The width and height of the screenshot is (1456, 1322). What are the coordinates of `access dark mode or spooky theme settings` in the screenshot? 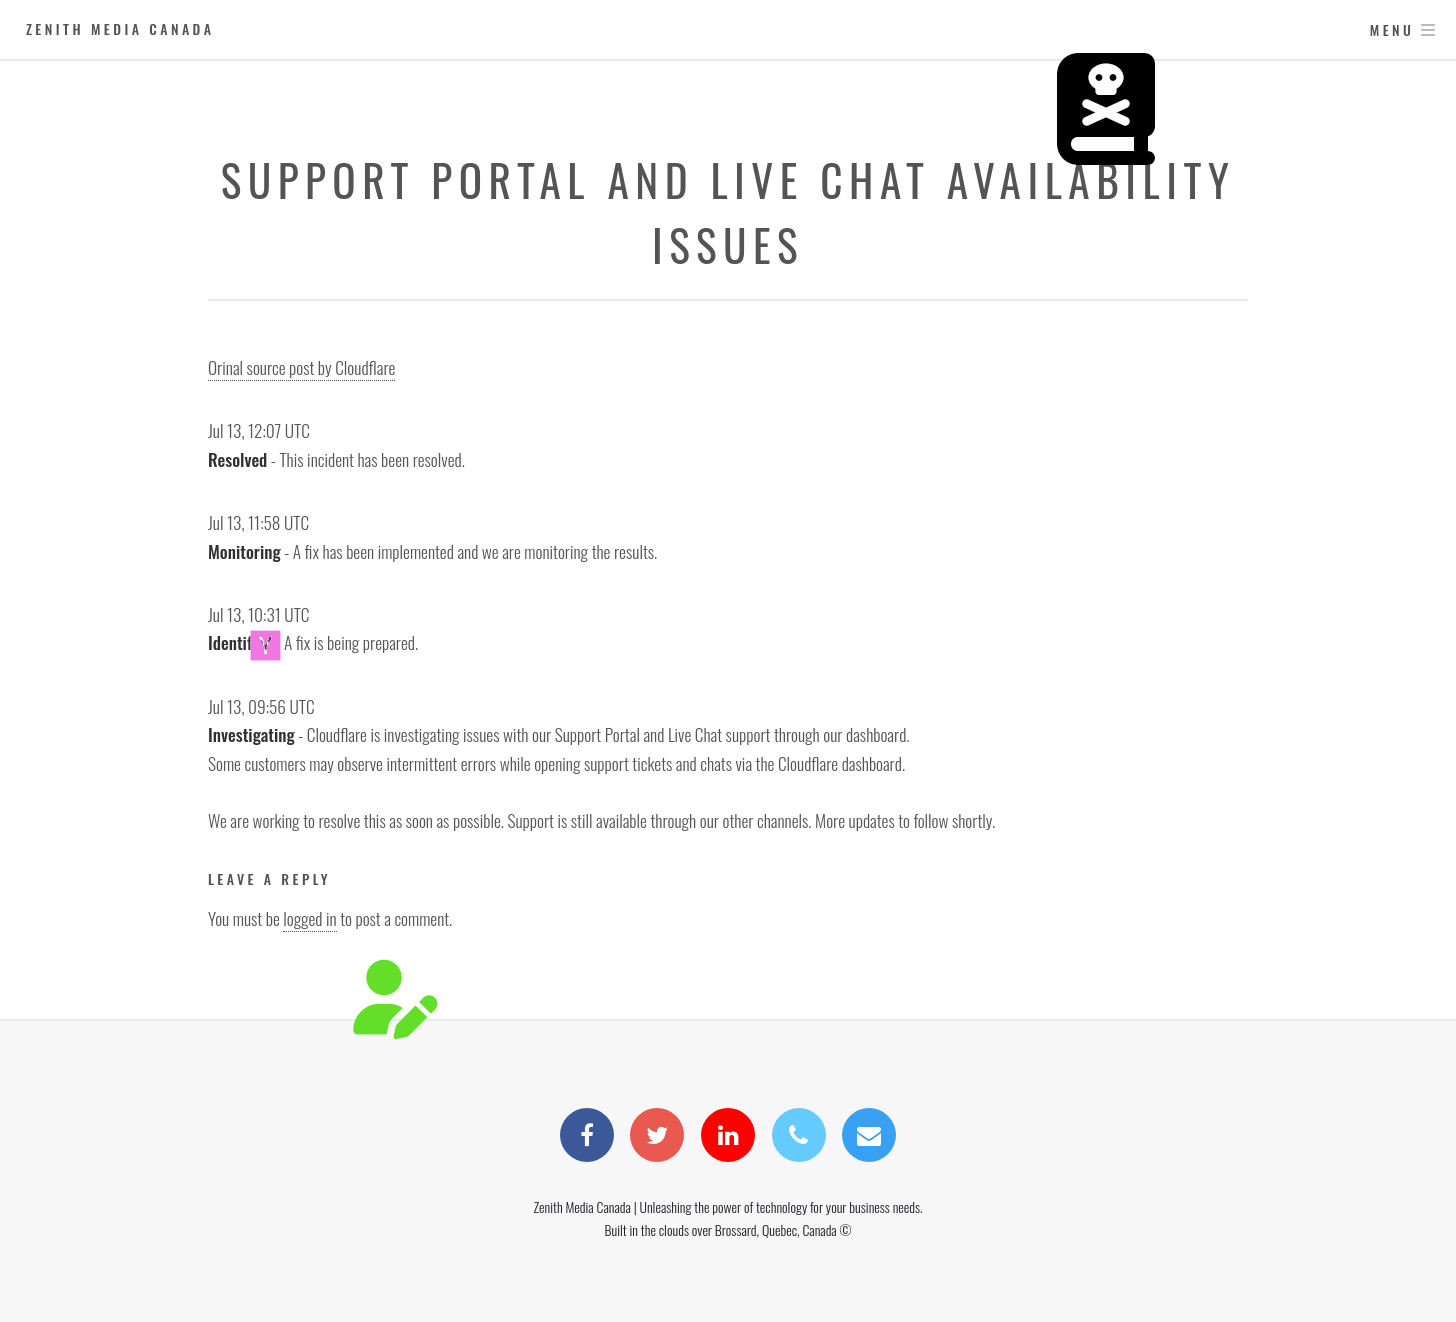 It's located at (1106, 109).